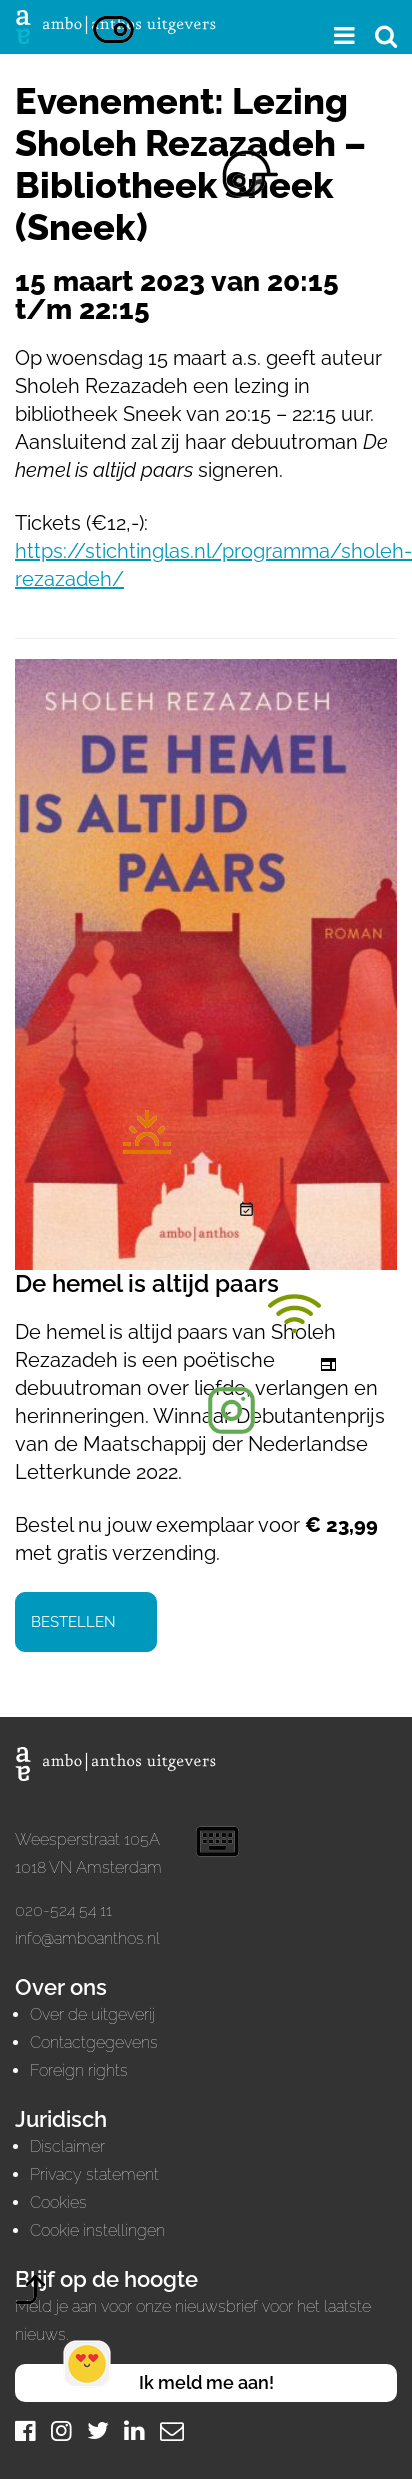  What do you see at coordinates (294, 1312) in the screenshot?
I see `view wireless network connection status` at bounding box center [294, 1312].